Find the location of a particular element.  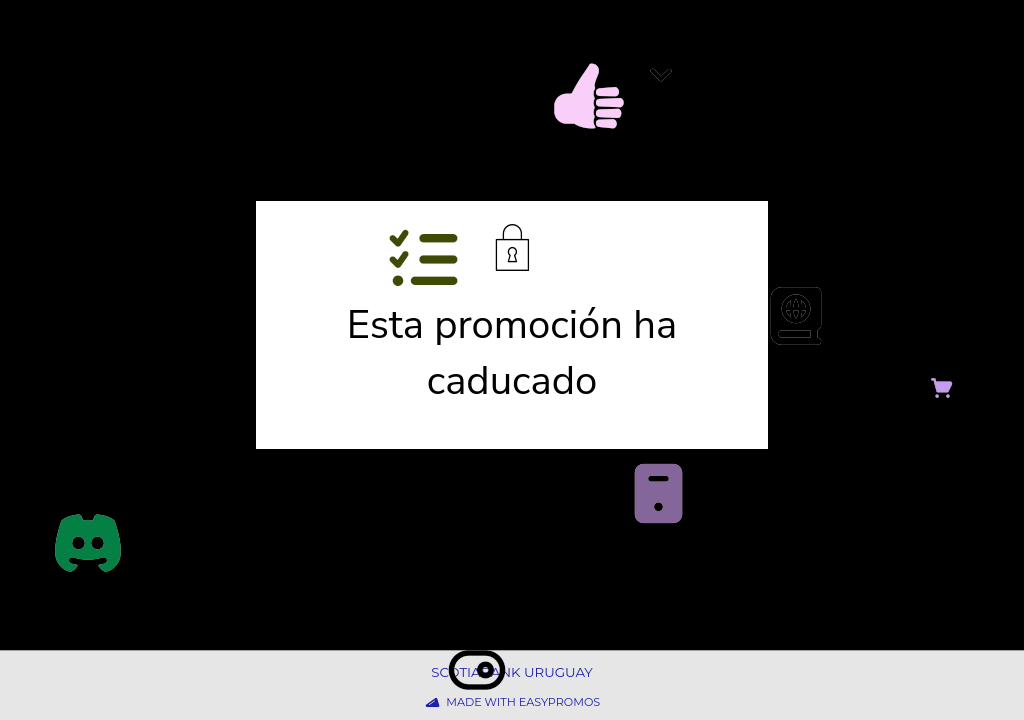

expand a dropdown menu or section is located at coordinates (661, 74).